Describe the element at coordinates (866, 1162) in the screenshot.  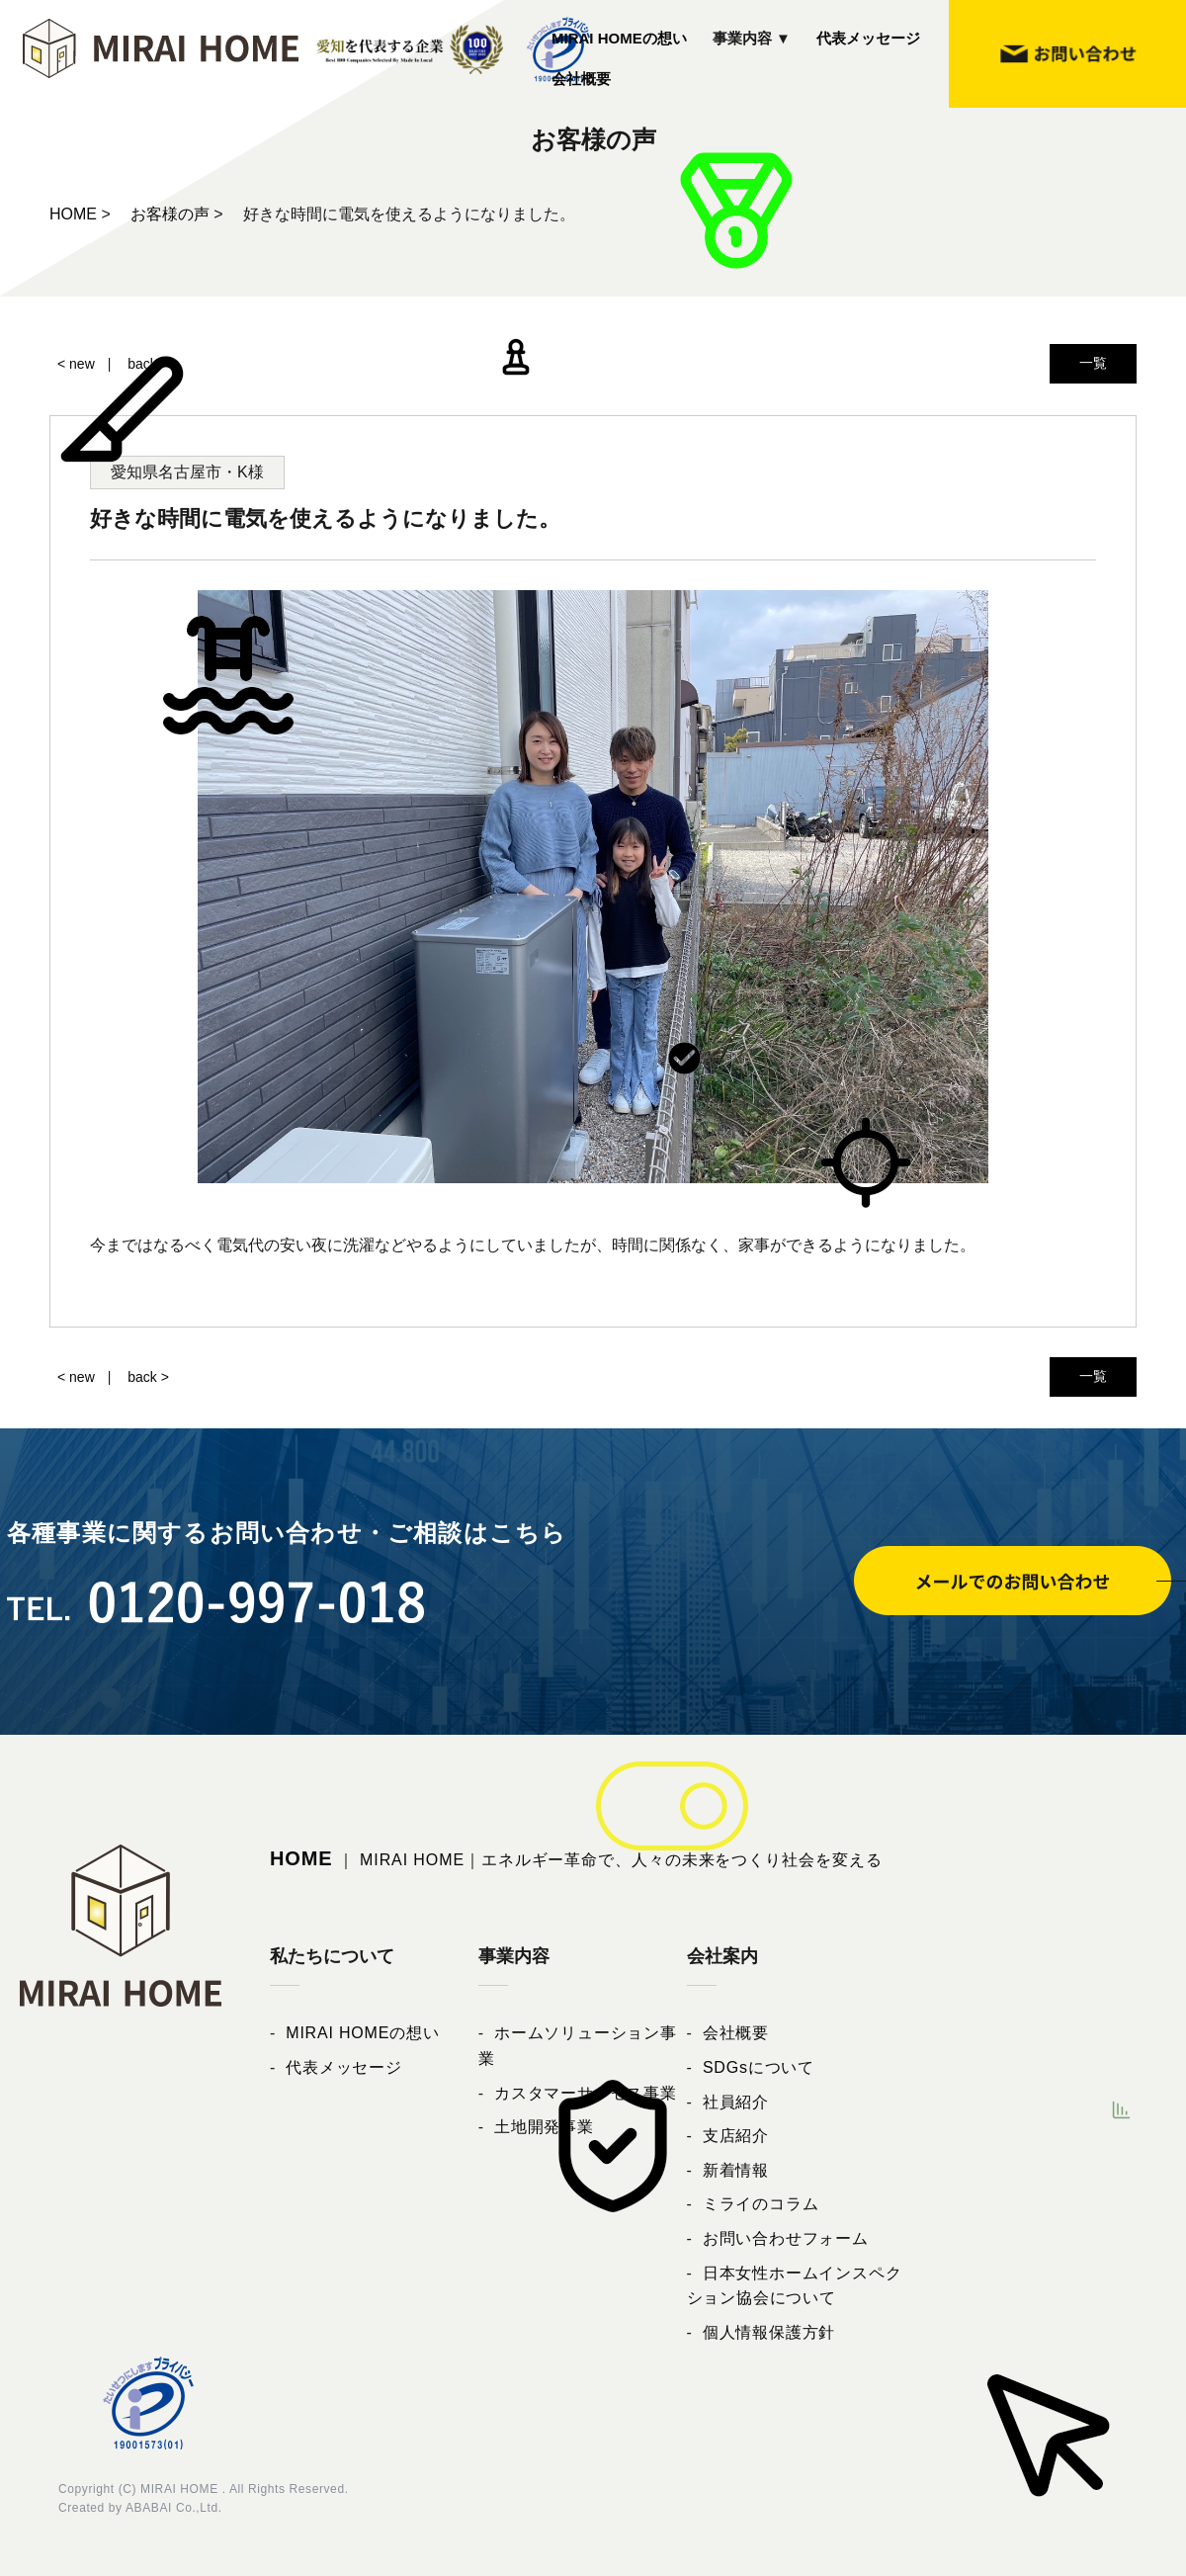
I see `find my current location` at that location.